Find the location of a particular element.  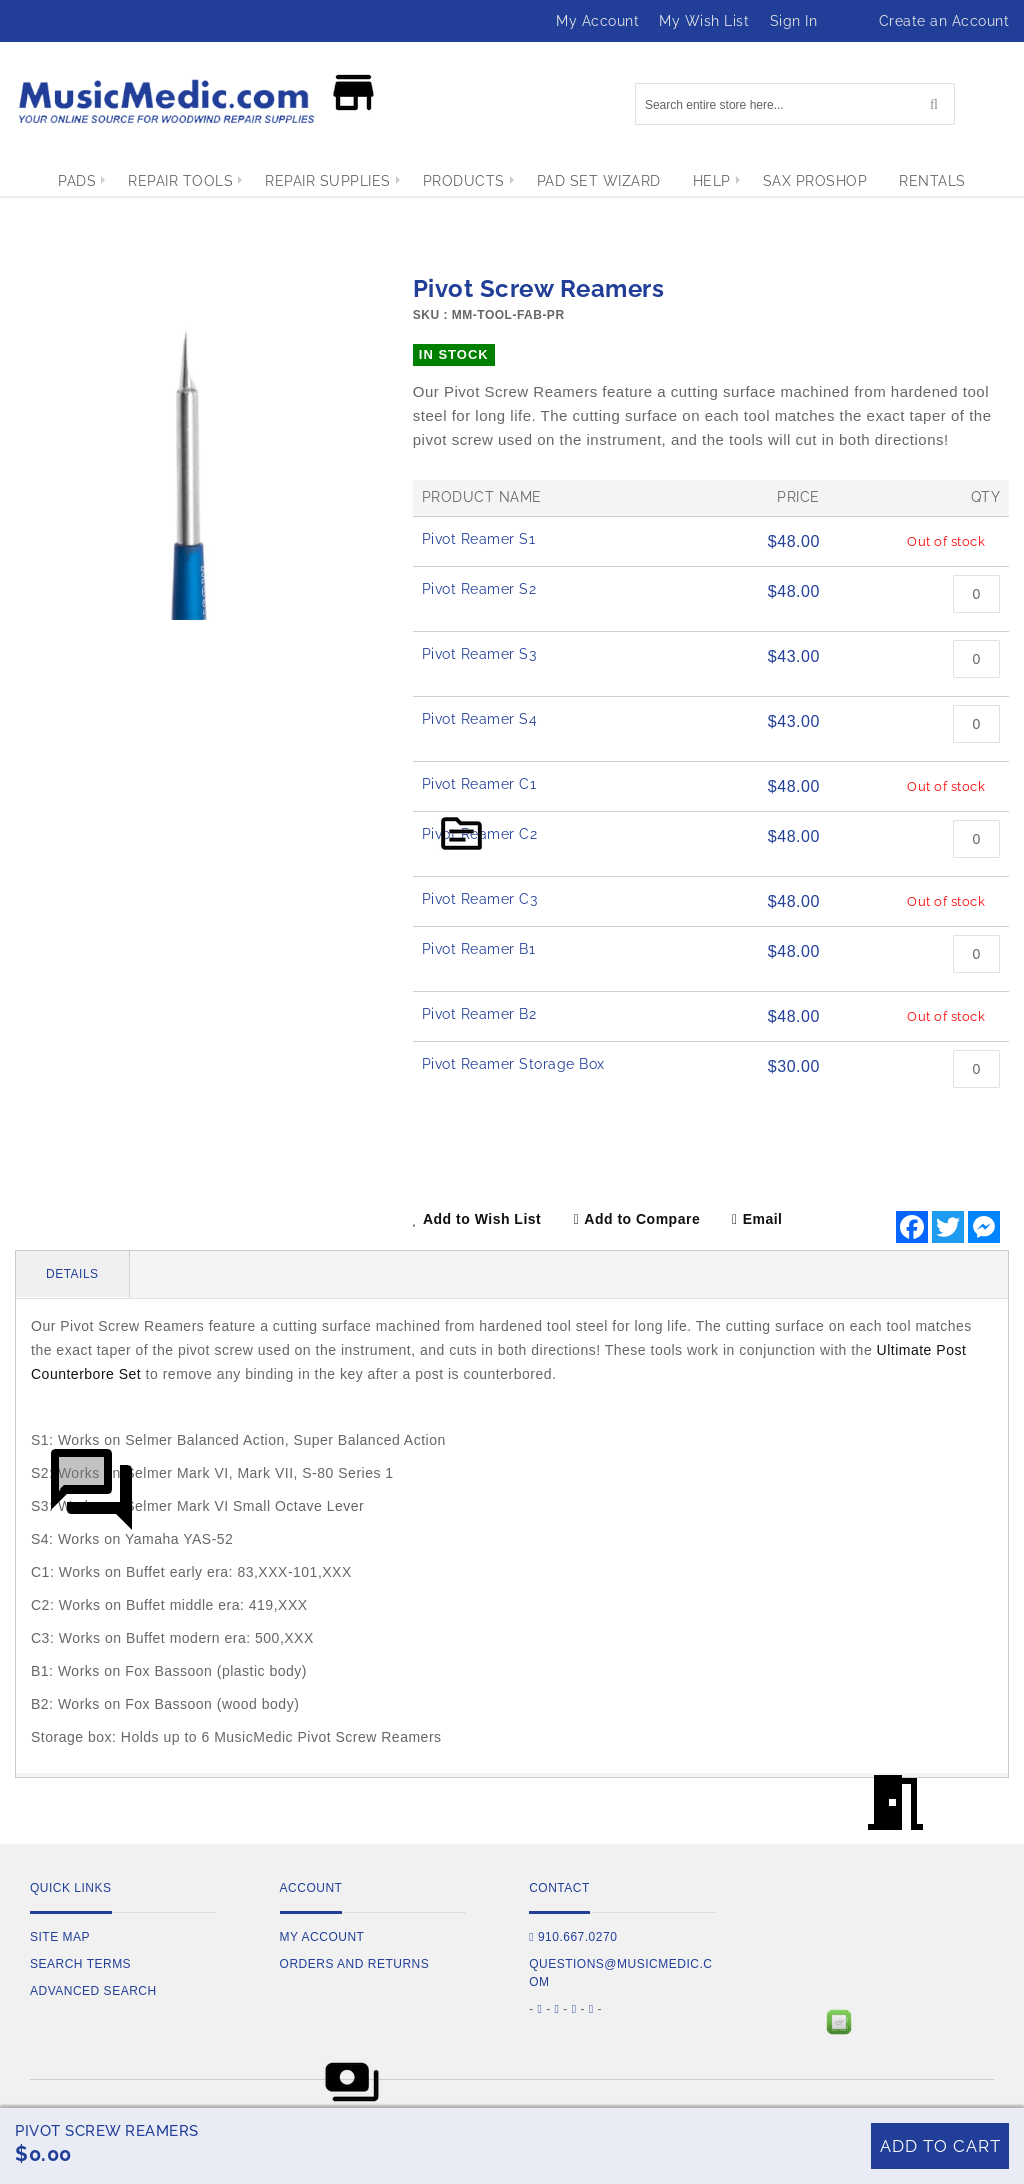

access the store or marketplace is located at coordinates (353, 92).